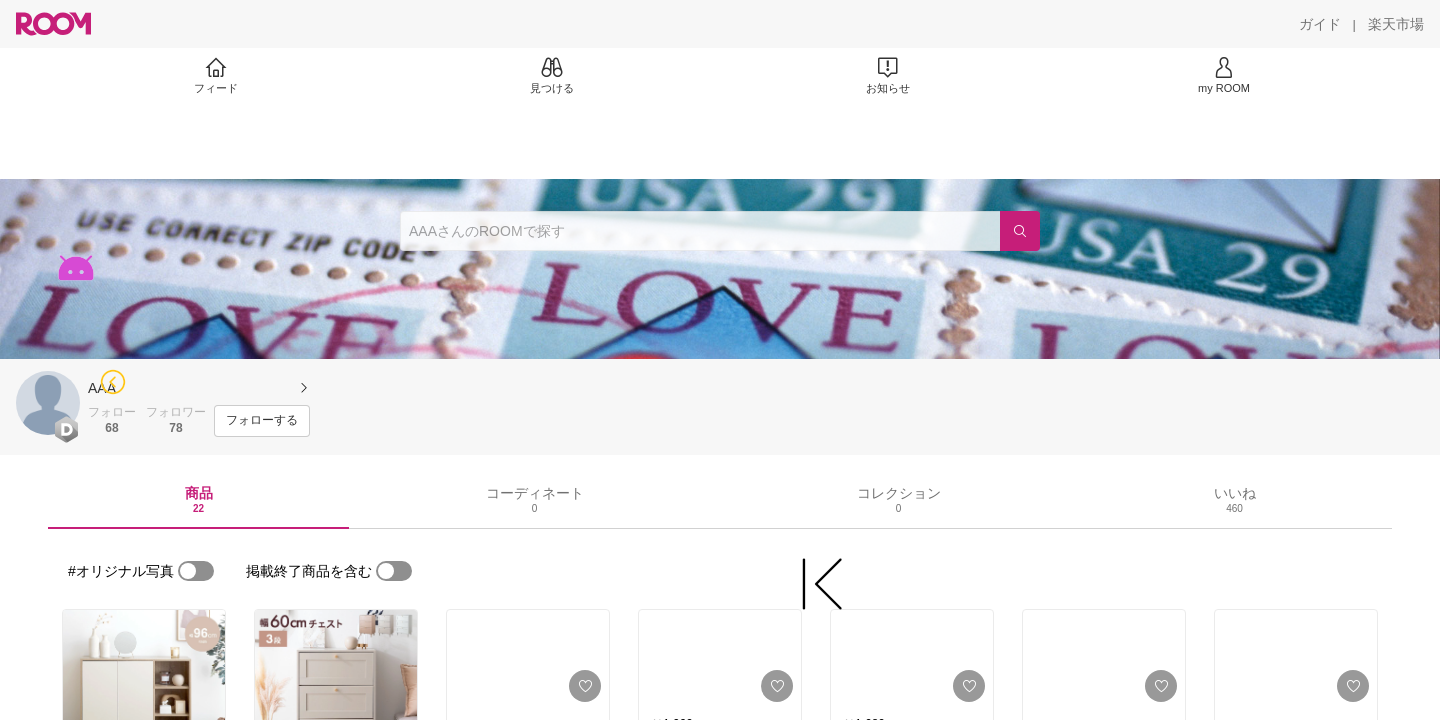 The image size is (1440, 720). What do you see at coordinates (821, 584) in the screenshot?
I see `navigate to the beginning or first item` at bounding box center [821, 584].